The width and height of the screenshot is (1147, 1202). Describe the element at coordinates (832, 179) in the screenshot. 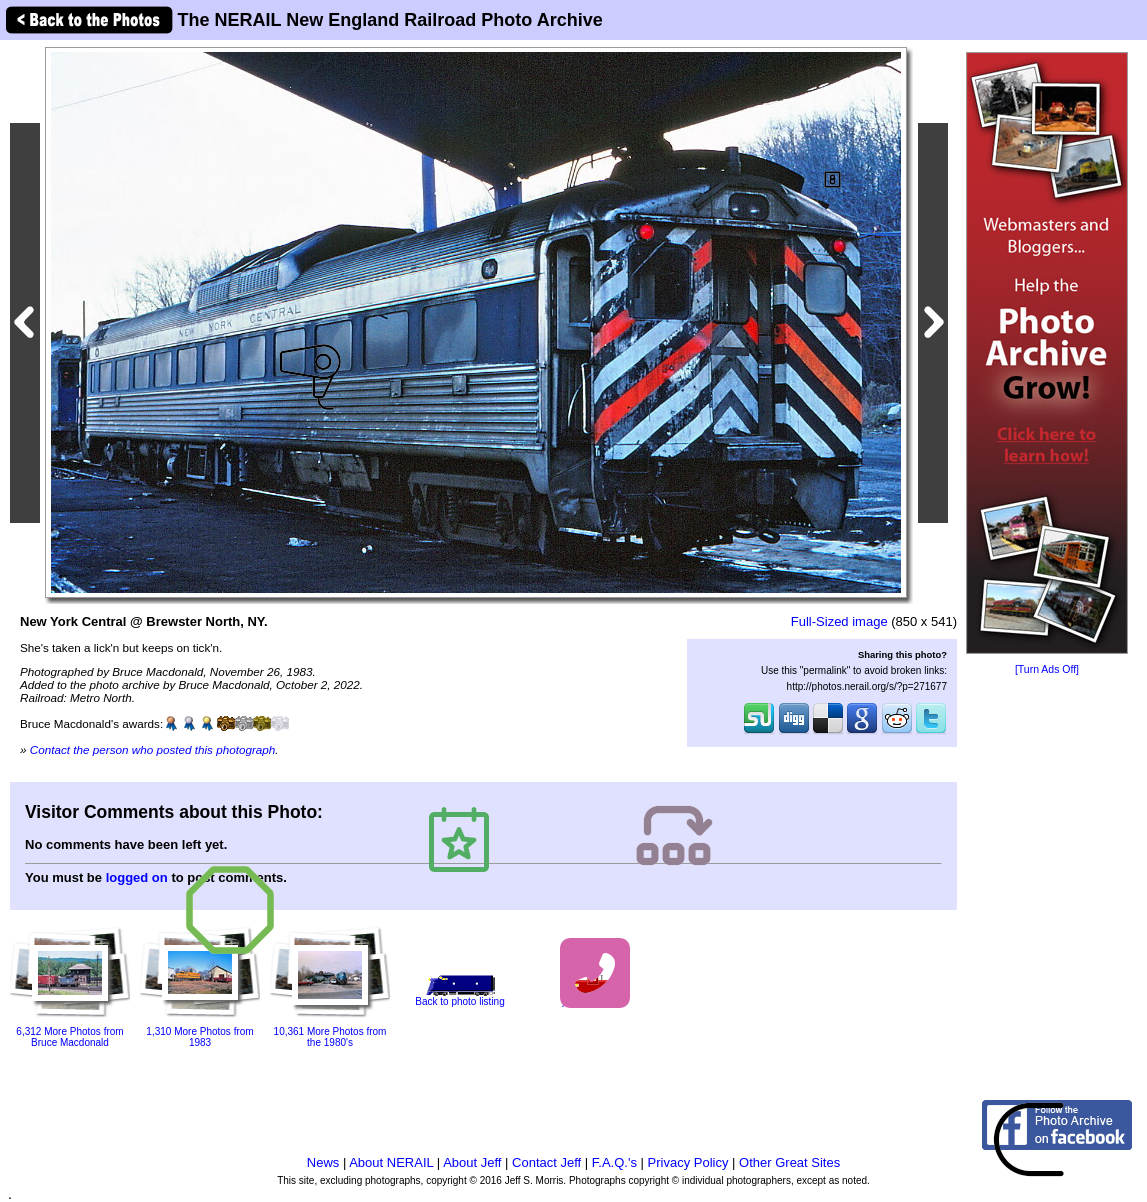

I see `select or input the number eight` at that location.